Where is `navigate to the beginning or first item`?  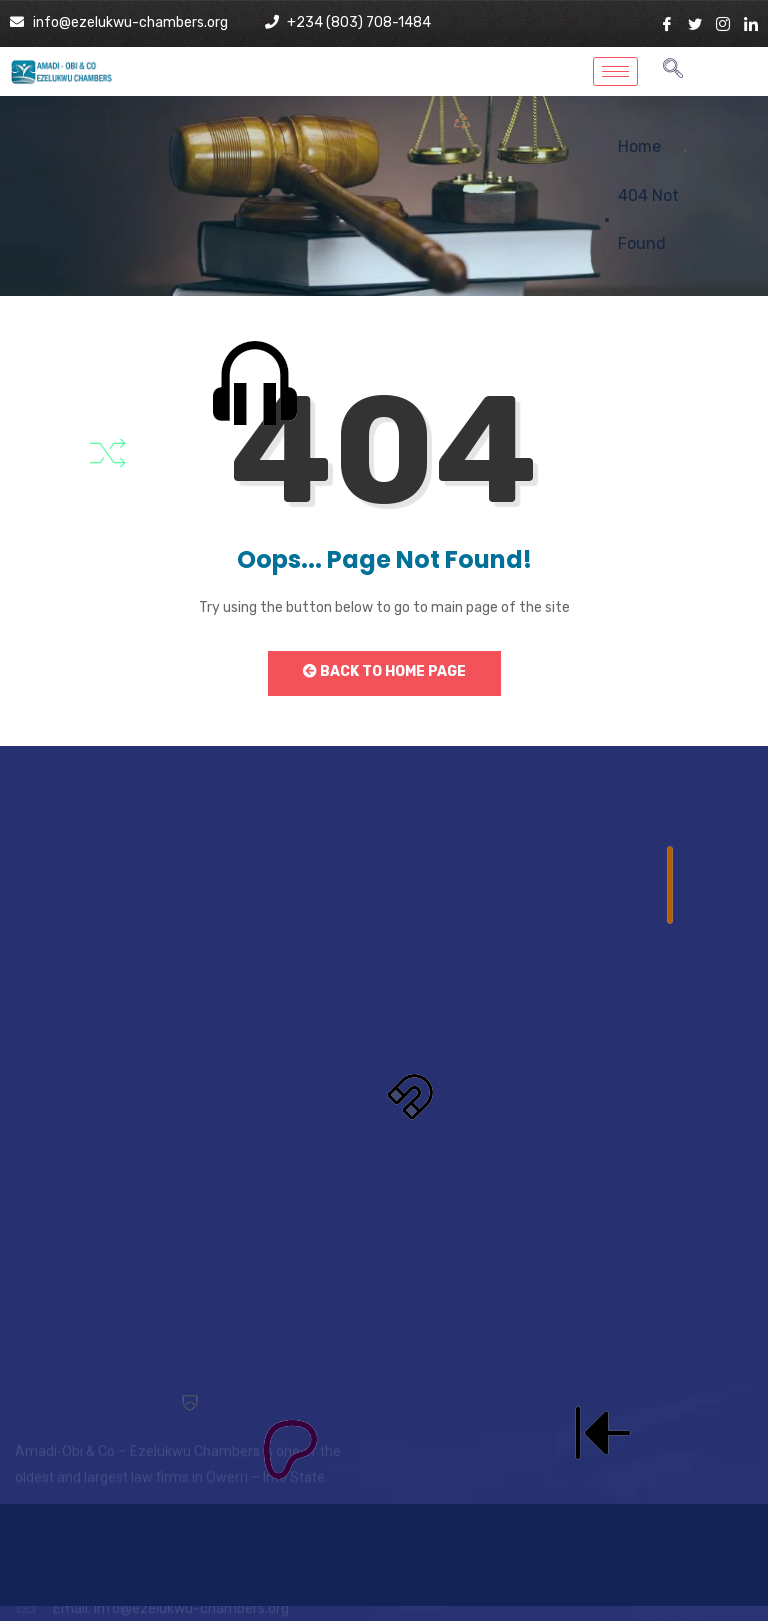
navigate to the beginning or first item is located at coordinates (602, 1433).